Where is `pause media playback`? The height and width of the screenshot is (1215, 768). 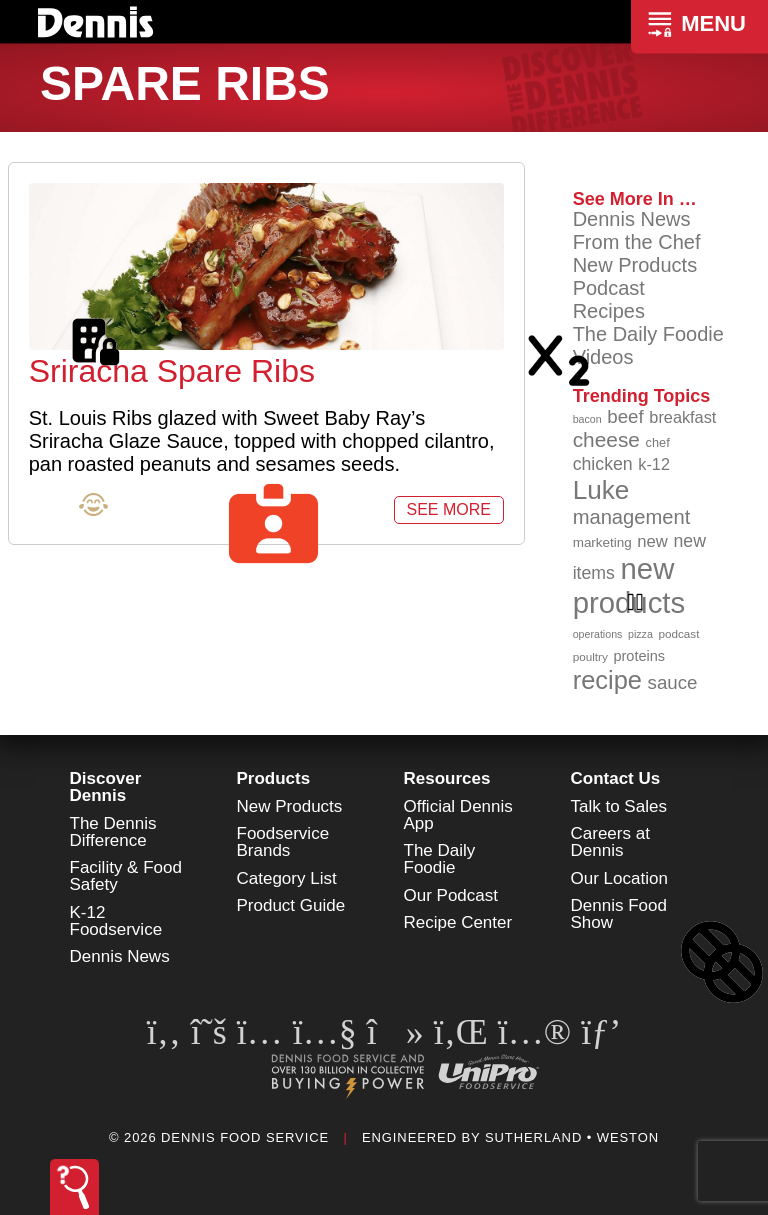
pause media playback is located at coordinates (635, 602).